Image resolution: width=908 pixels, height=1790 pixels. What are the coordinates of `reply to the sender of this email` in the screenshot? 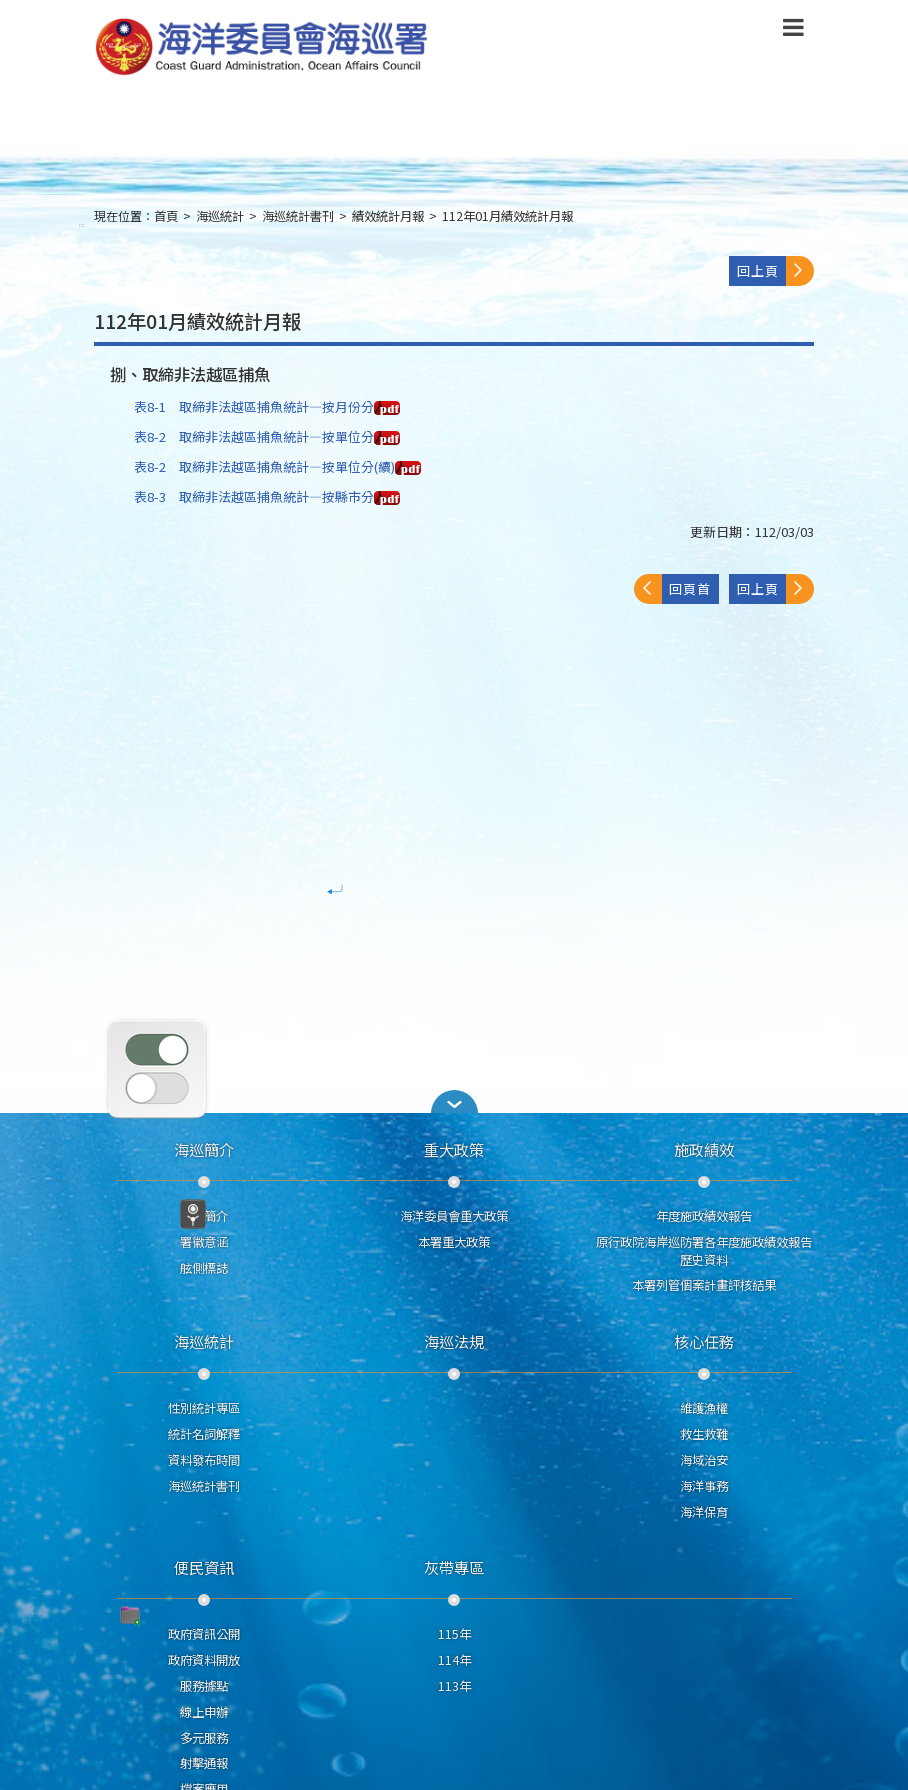 It's located at (334, 889).